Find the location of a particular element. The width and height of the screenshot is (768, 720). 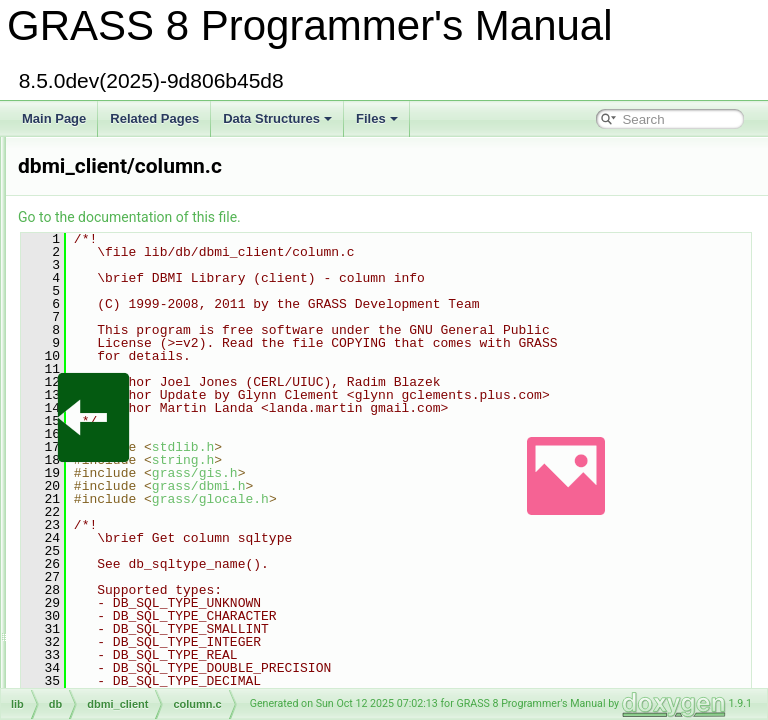

view image or photo is located at coordinates (566, 476).